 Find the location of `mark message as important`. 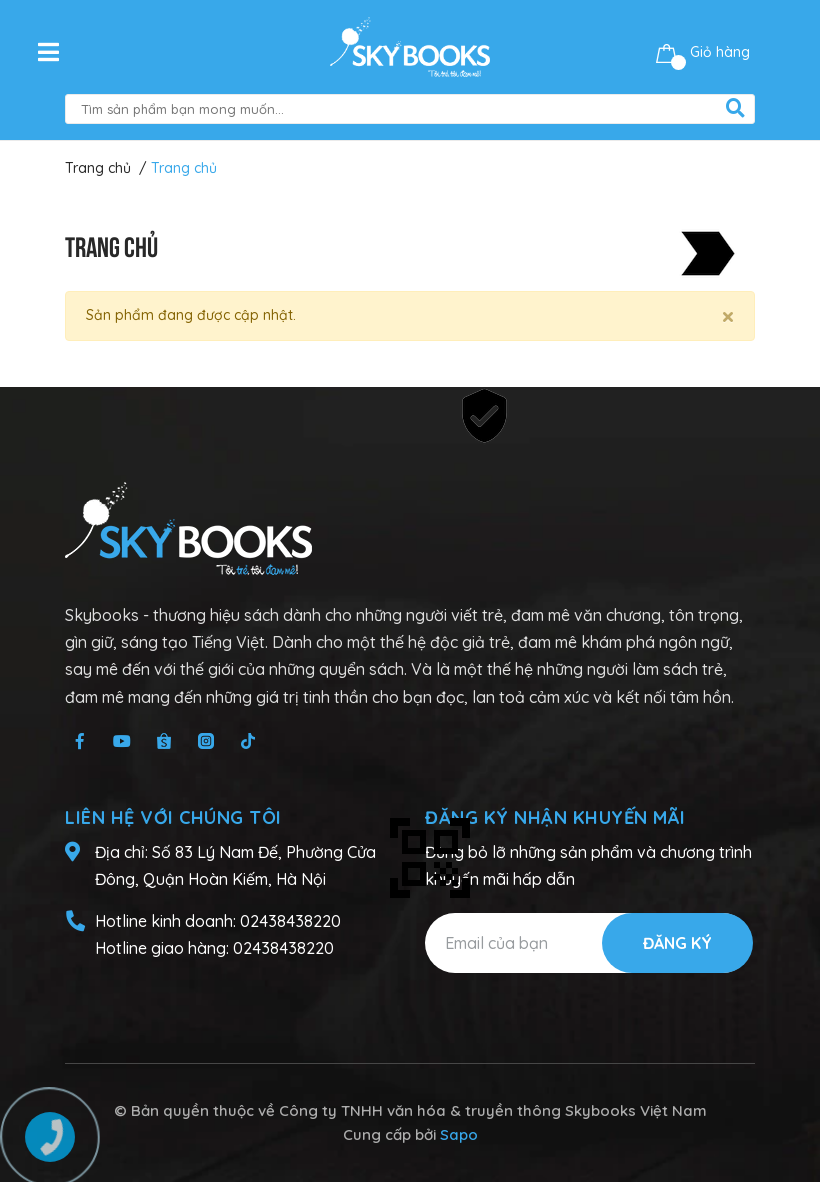

mark message as important is located at coordinates (706, 253).